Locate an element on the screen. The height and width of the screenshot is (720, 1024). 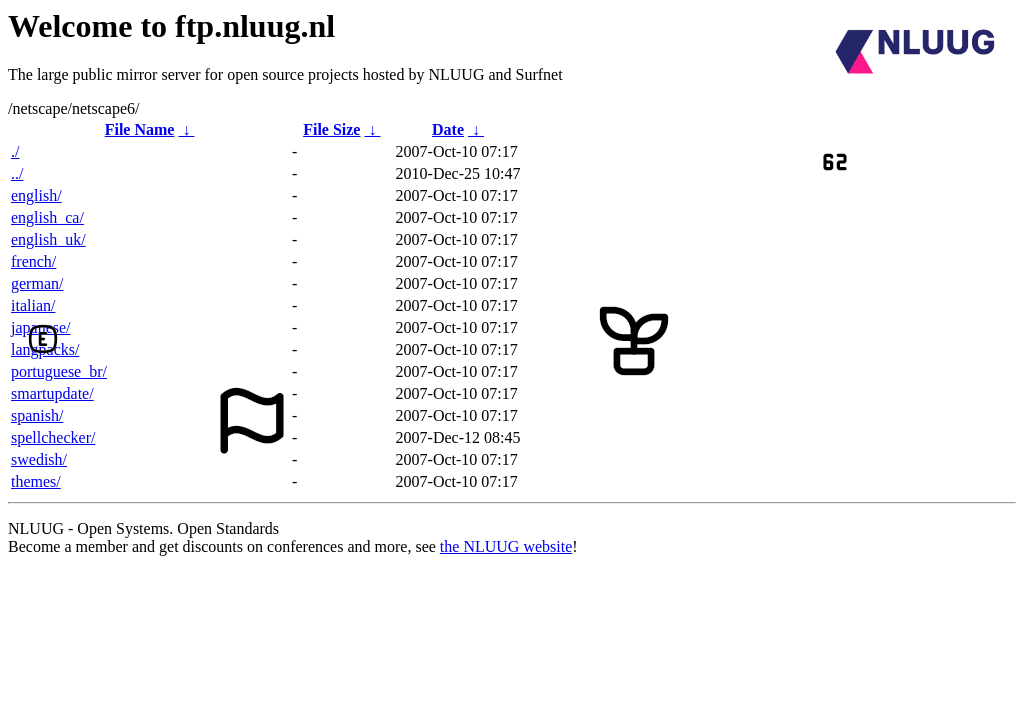
flag or mark an item for follow-up is located at coordinates (249, 419).